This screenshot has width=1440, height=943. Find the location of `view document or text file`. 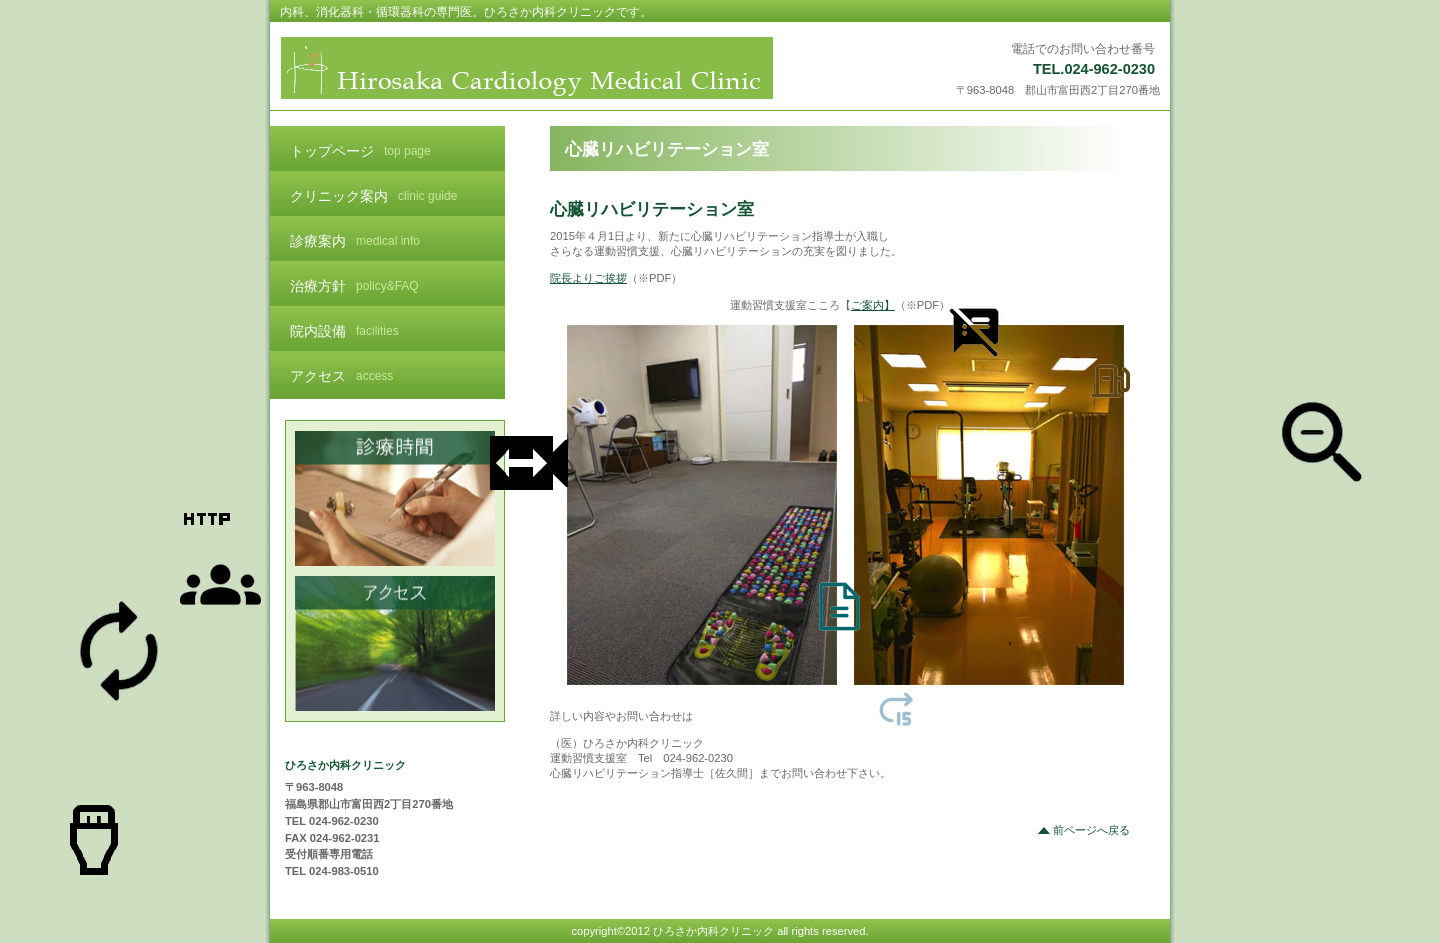

view document or text file is located at coordinates (839, 606).